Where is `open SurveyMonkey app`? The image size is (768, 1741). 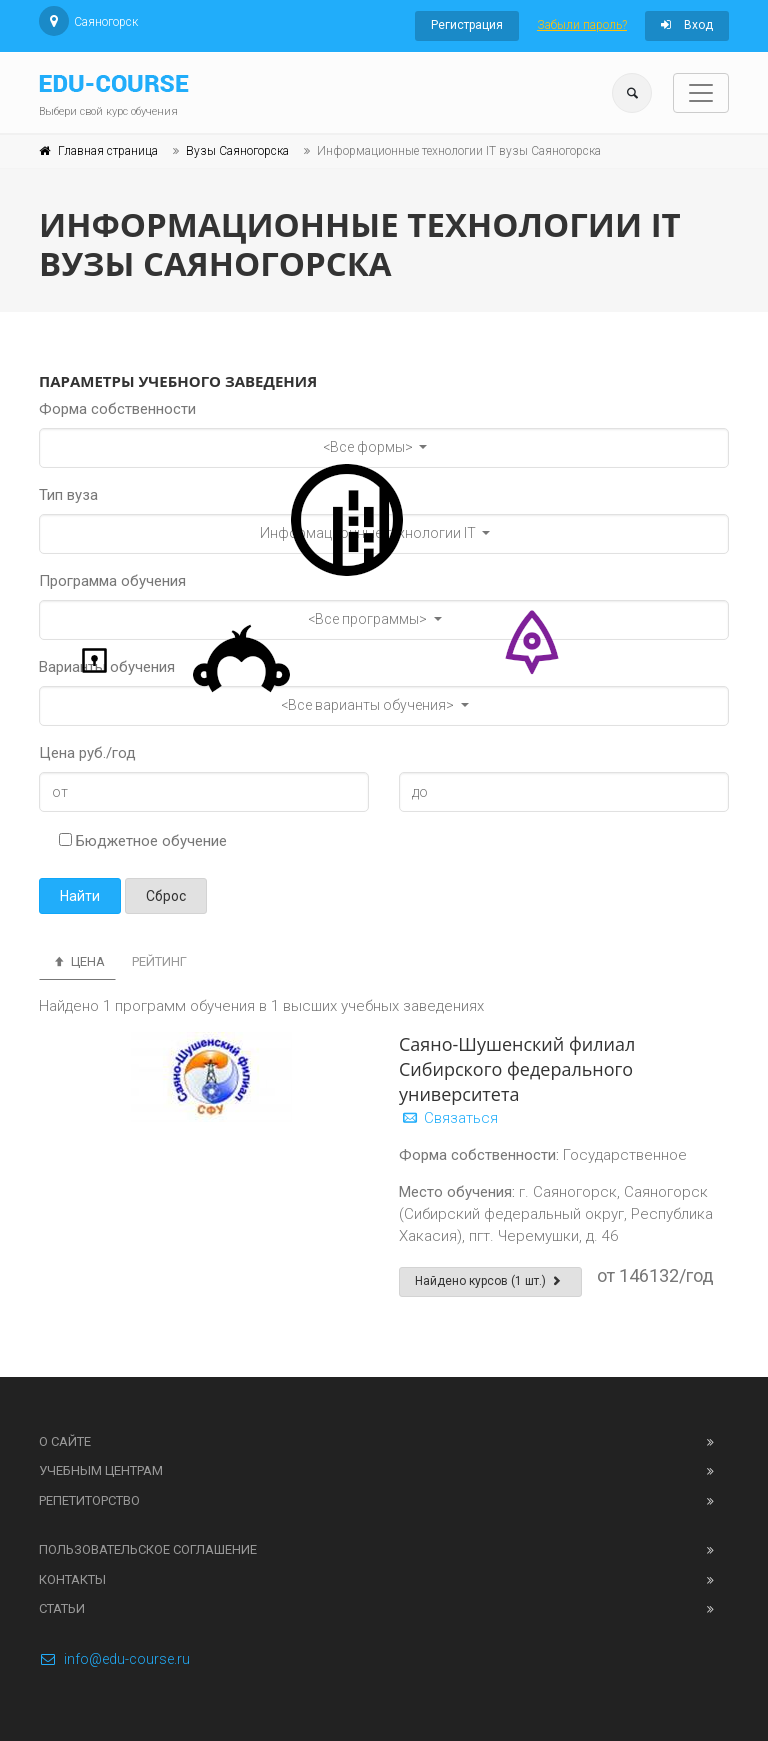
open SurveyMonkey app is located at coordinates (241, 658).